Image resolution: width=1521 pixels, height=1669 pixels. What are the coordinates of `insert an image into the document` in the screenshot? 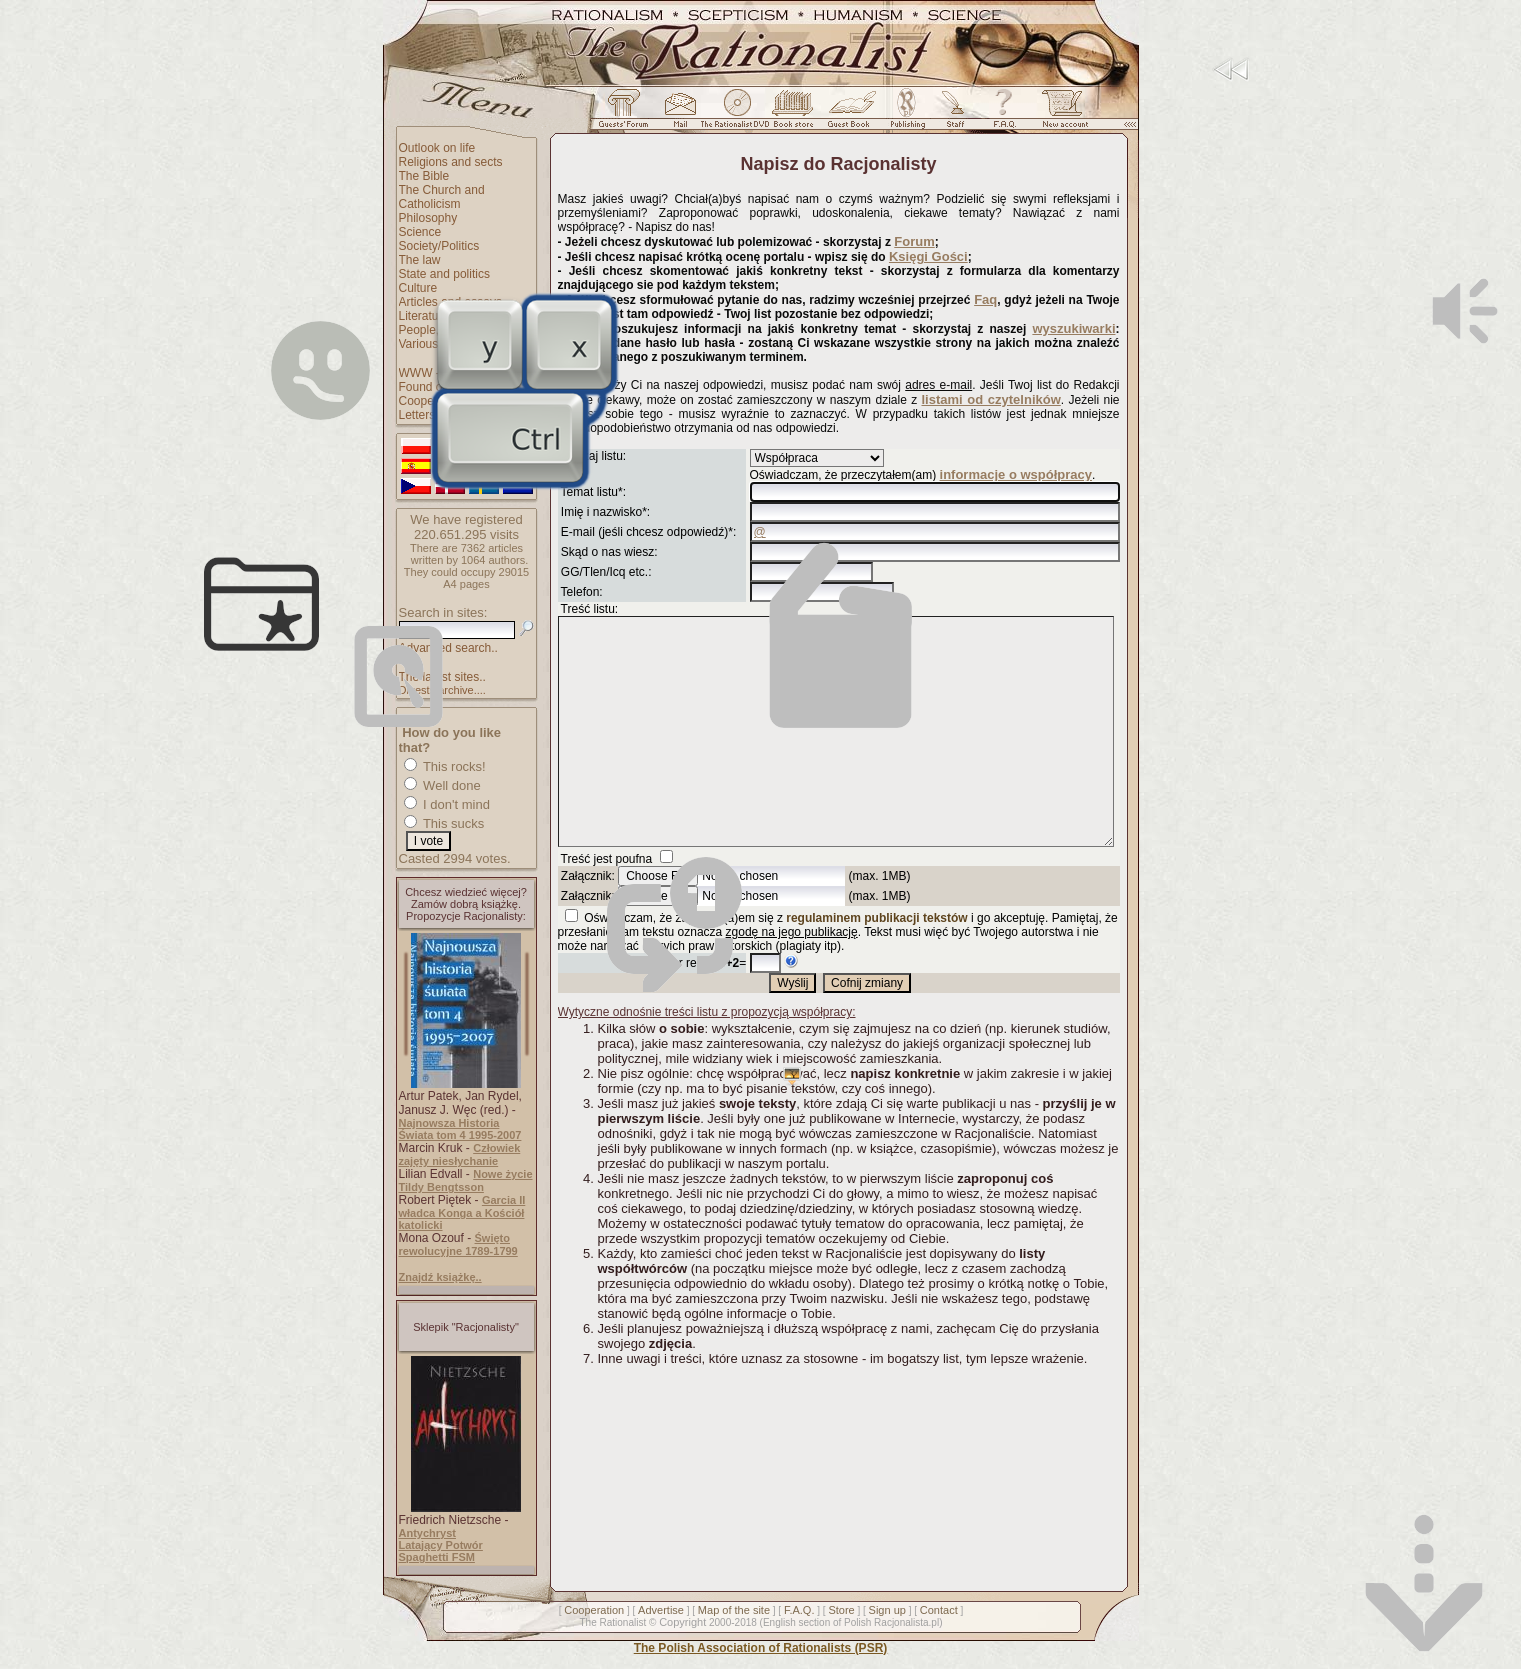 It's located at (792, 1076).